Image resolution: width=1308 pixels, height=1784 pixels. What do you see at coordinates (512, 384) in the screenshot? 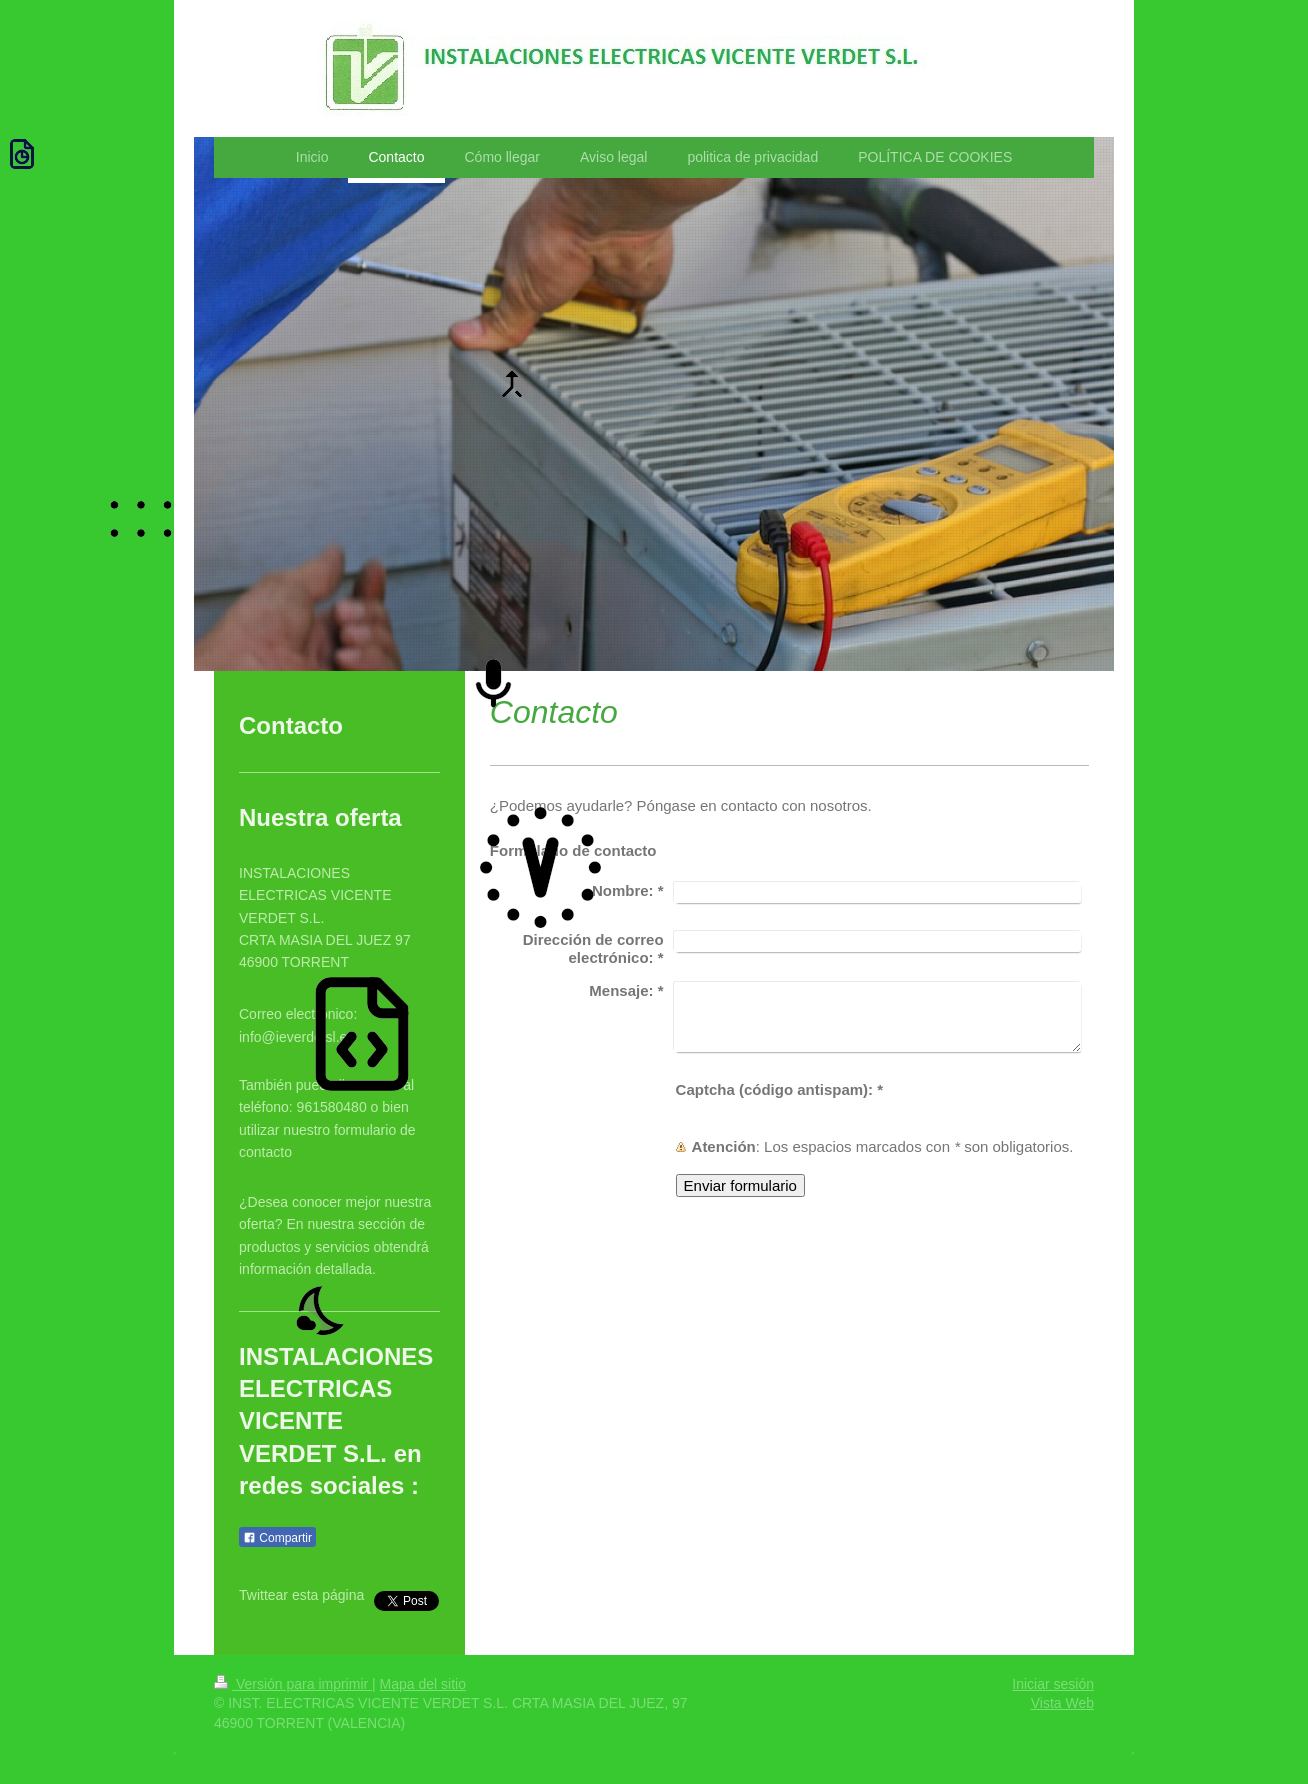
I see `merge two active calls into a conference` at bounding box center [512, 384].